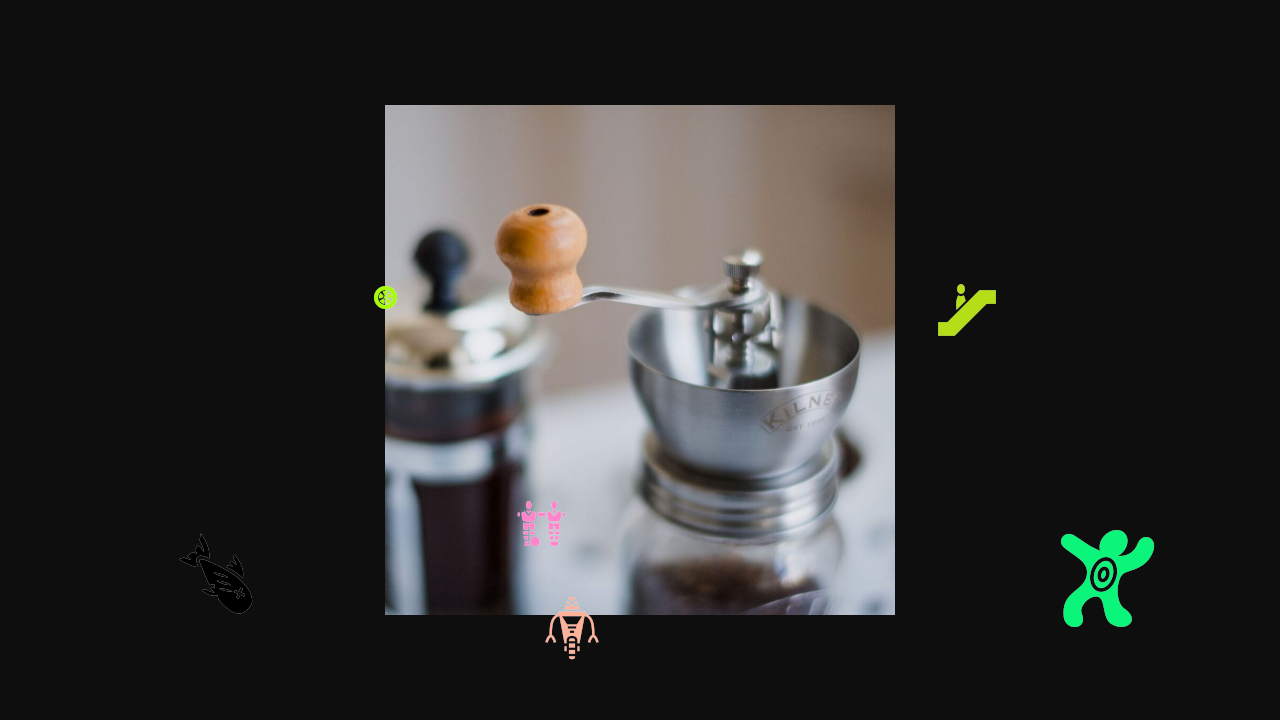 The image size is (1280, 720). Describe the element at coordinates (215, 573) in the screenshot. I see `indicates a food item or meal in a cooking game` at that location.